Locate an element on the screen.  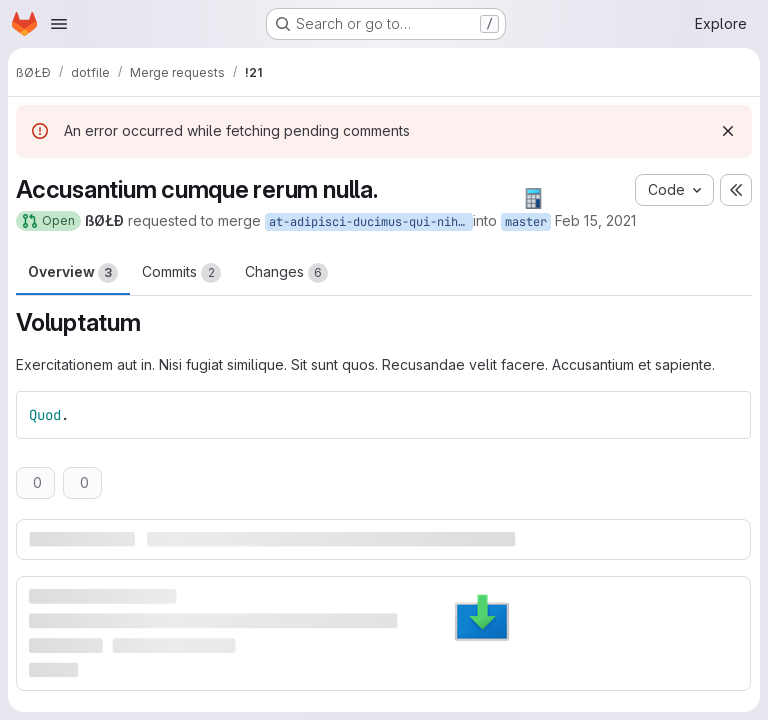
open the calculator app is located at coordinates (533, 198).